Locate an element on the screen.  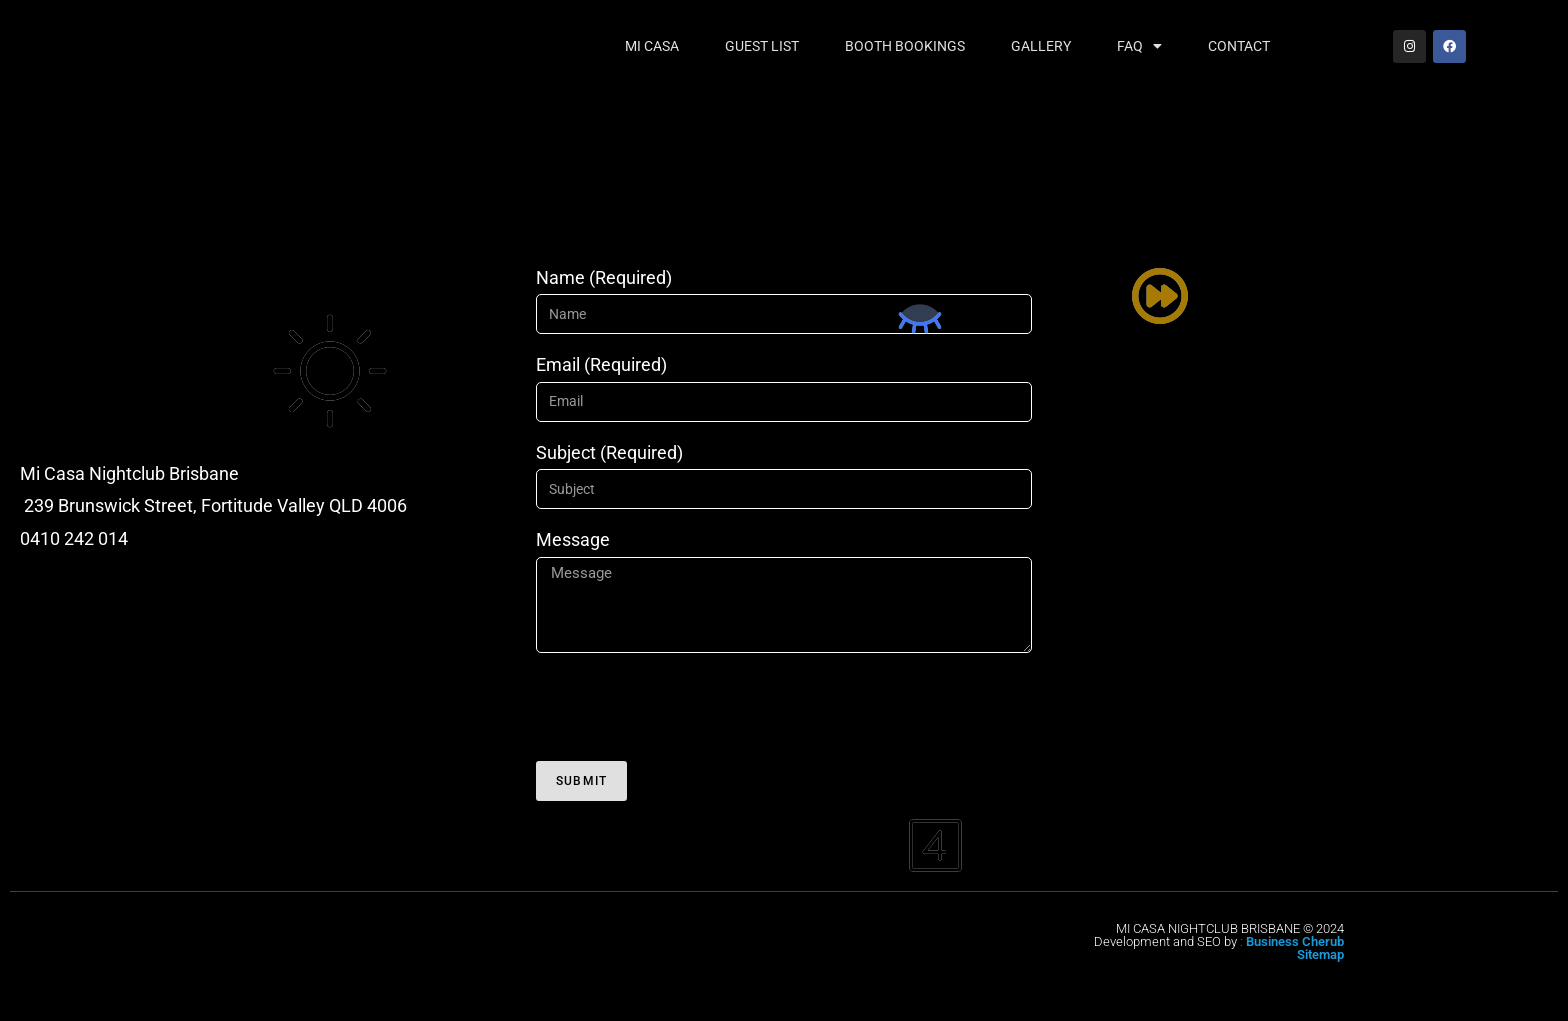
select or input the number four is located at coordinates (935, 845).